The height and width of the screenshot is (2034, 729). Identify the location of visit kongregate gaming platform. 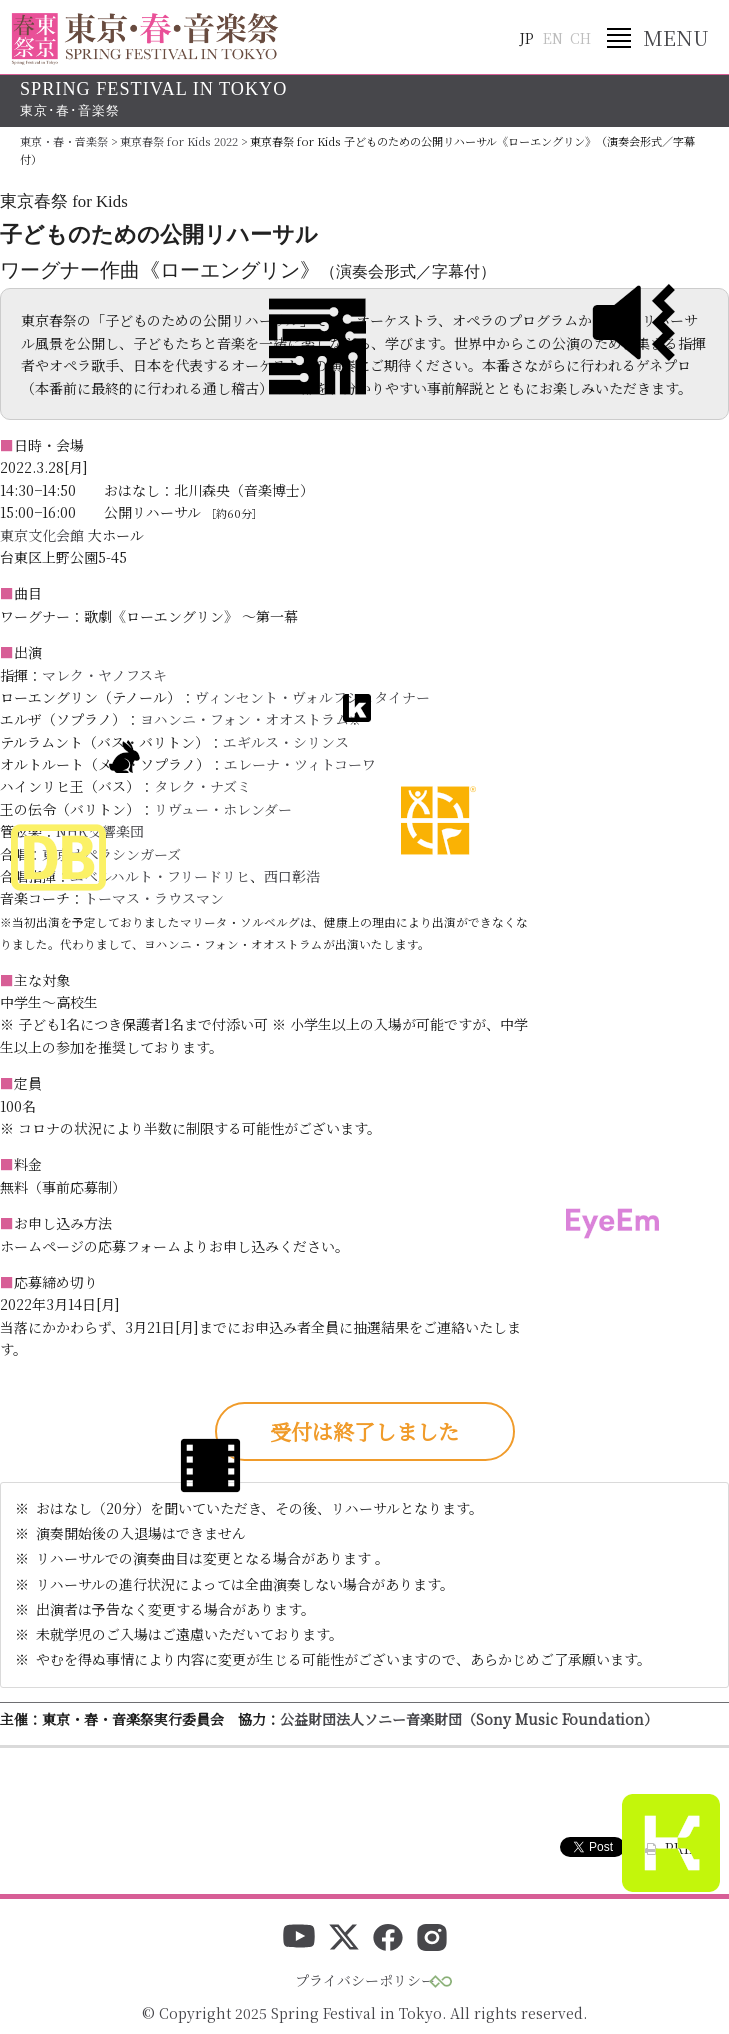
(671, 1843).